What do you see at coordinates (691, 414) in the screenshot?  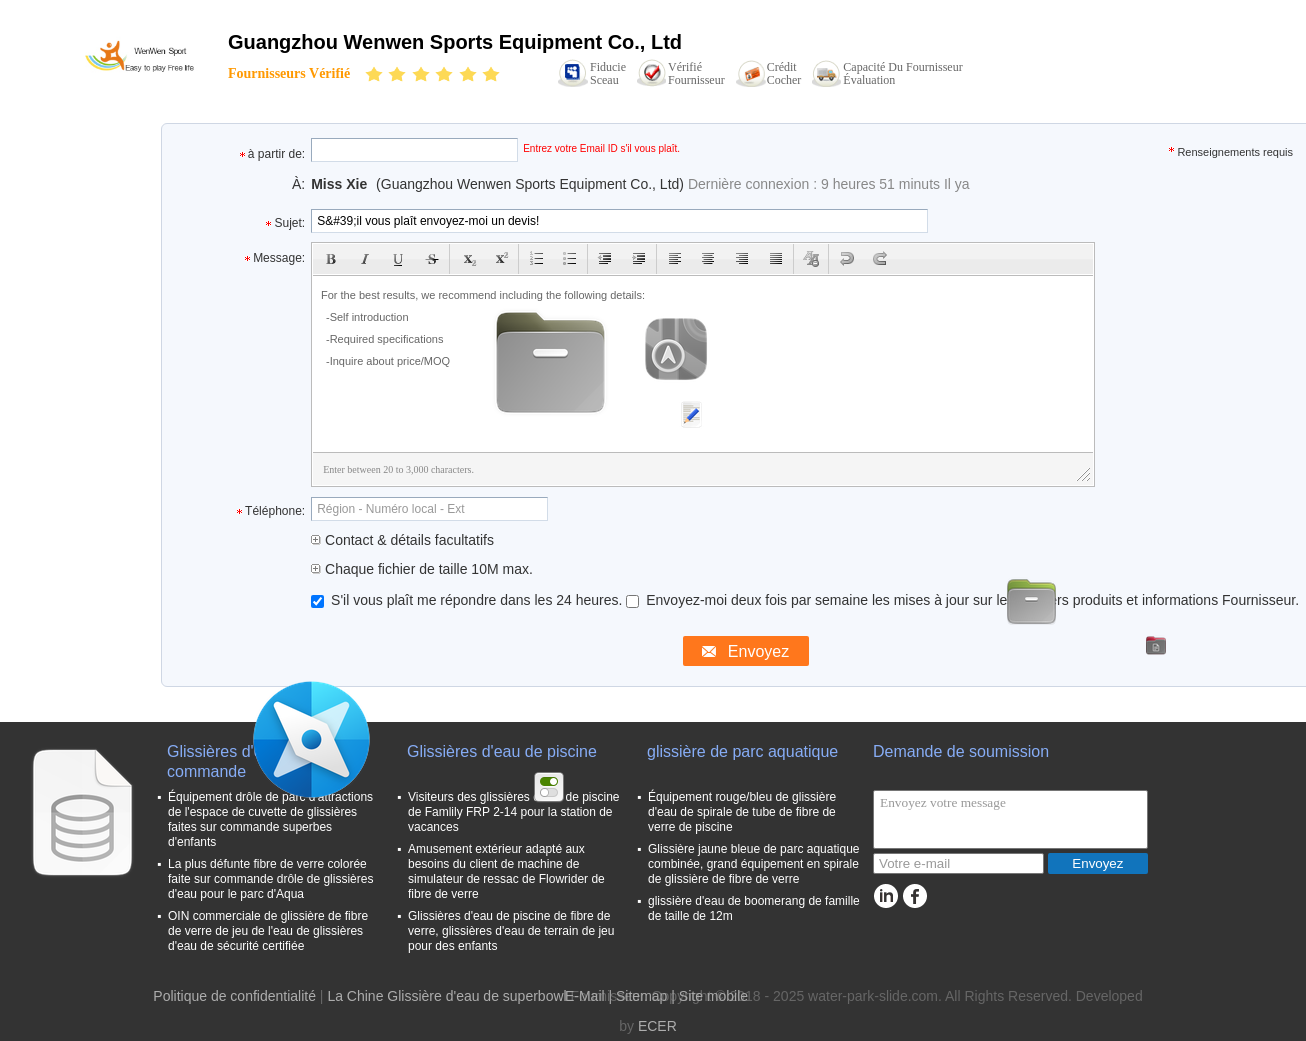 I see `open the text editor application` at bounding box center [691, 414].